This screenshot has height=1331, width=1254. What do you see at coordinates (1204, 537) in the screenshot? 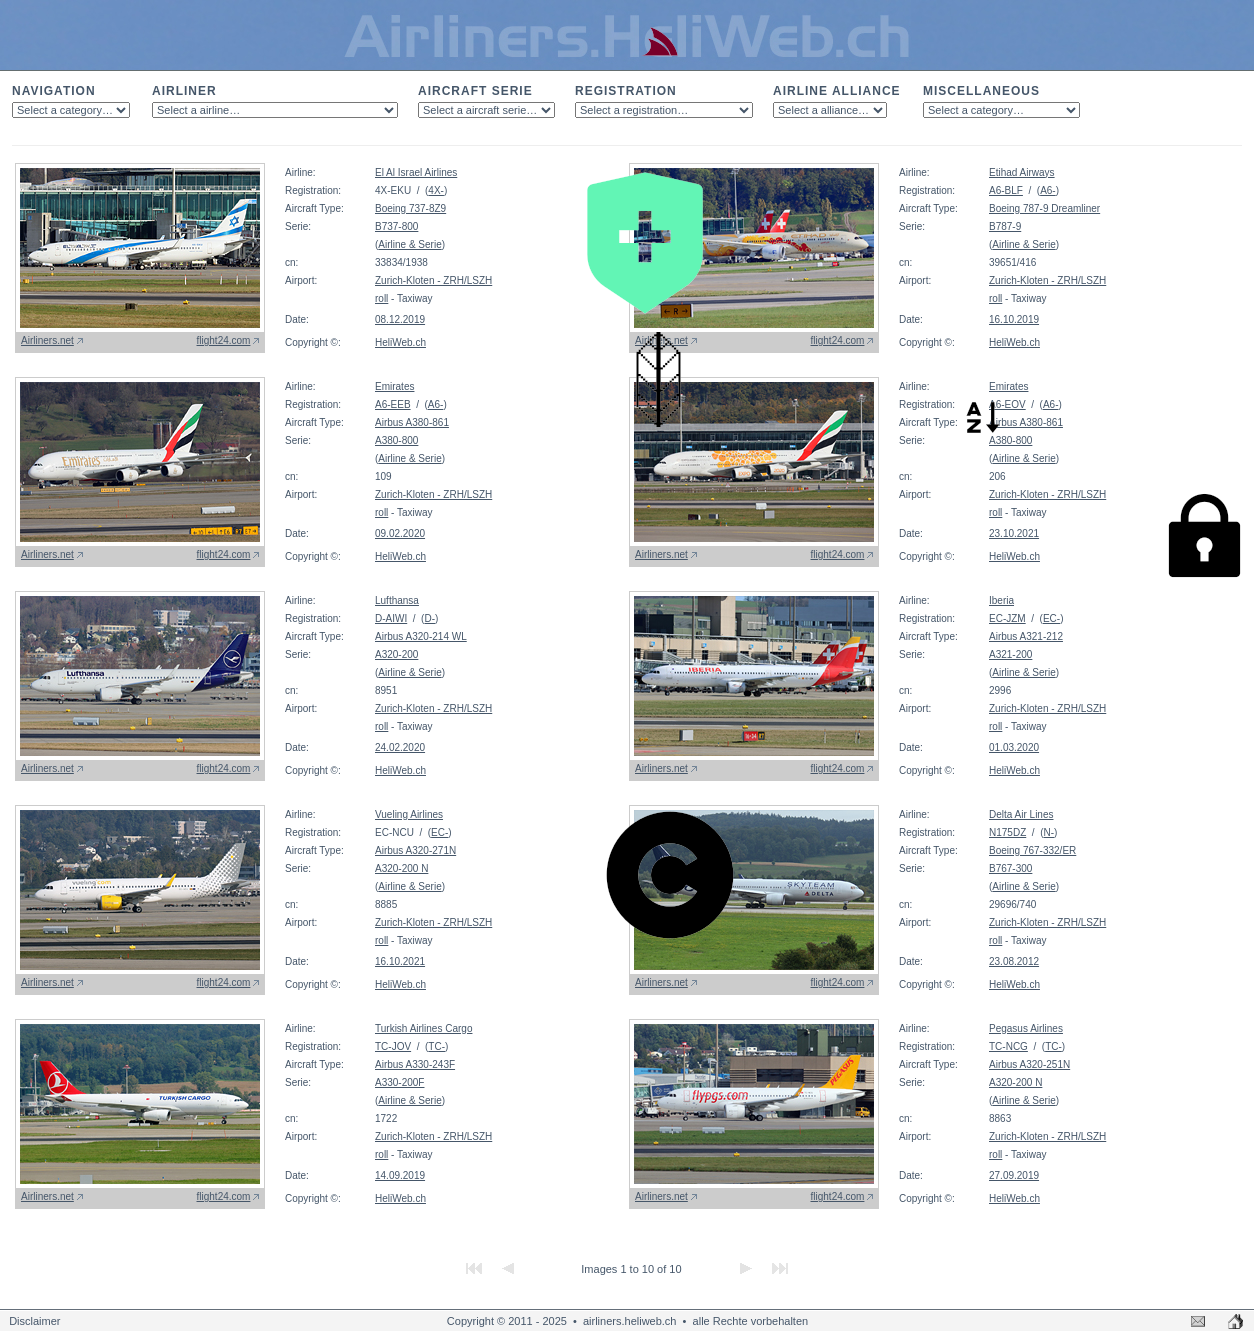
I see `indicates a locked or secured item` at bounding box center [1204, 537].